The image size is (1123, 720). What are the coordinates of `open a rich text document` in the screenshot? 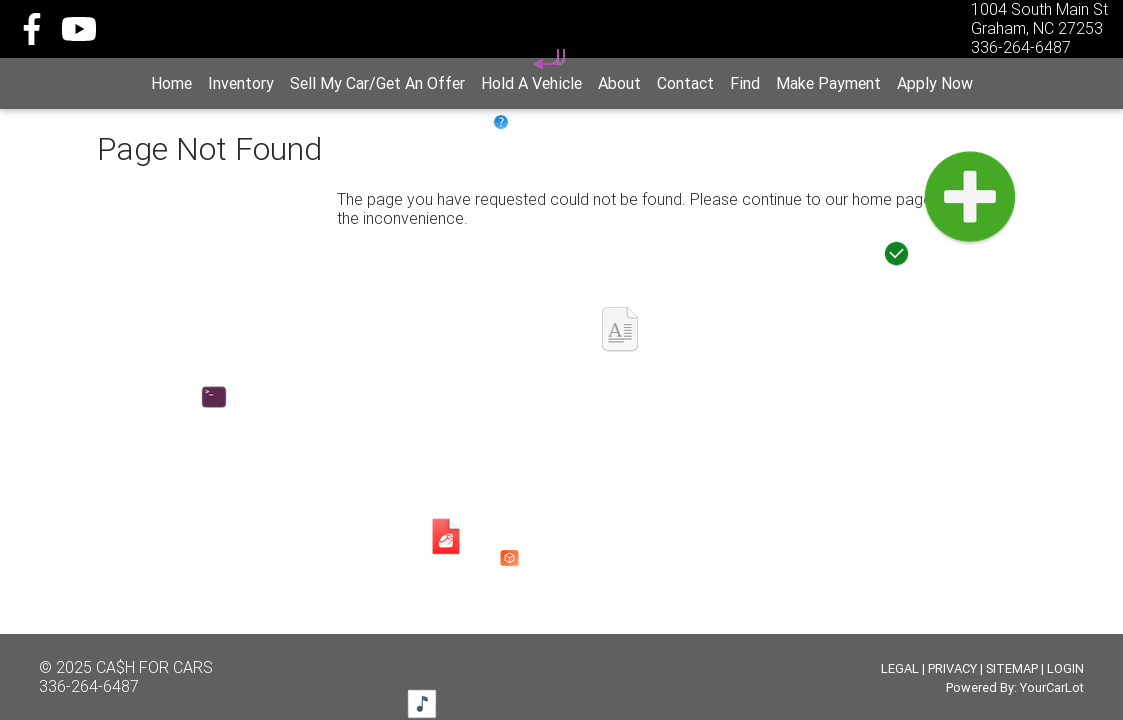 It's located at (620, 329).